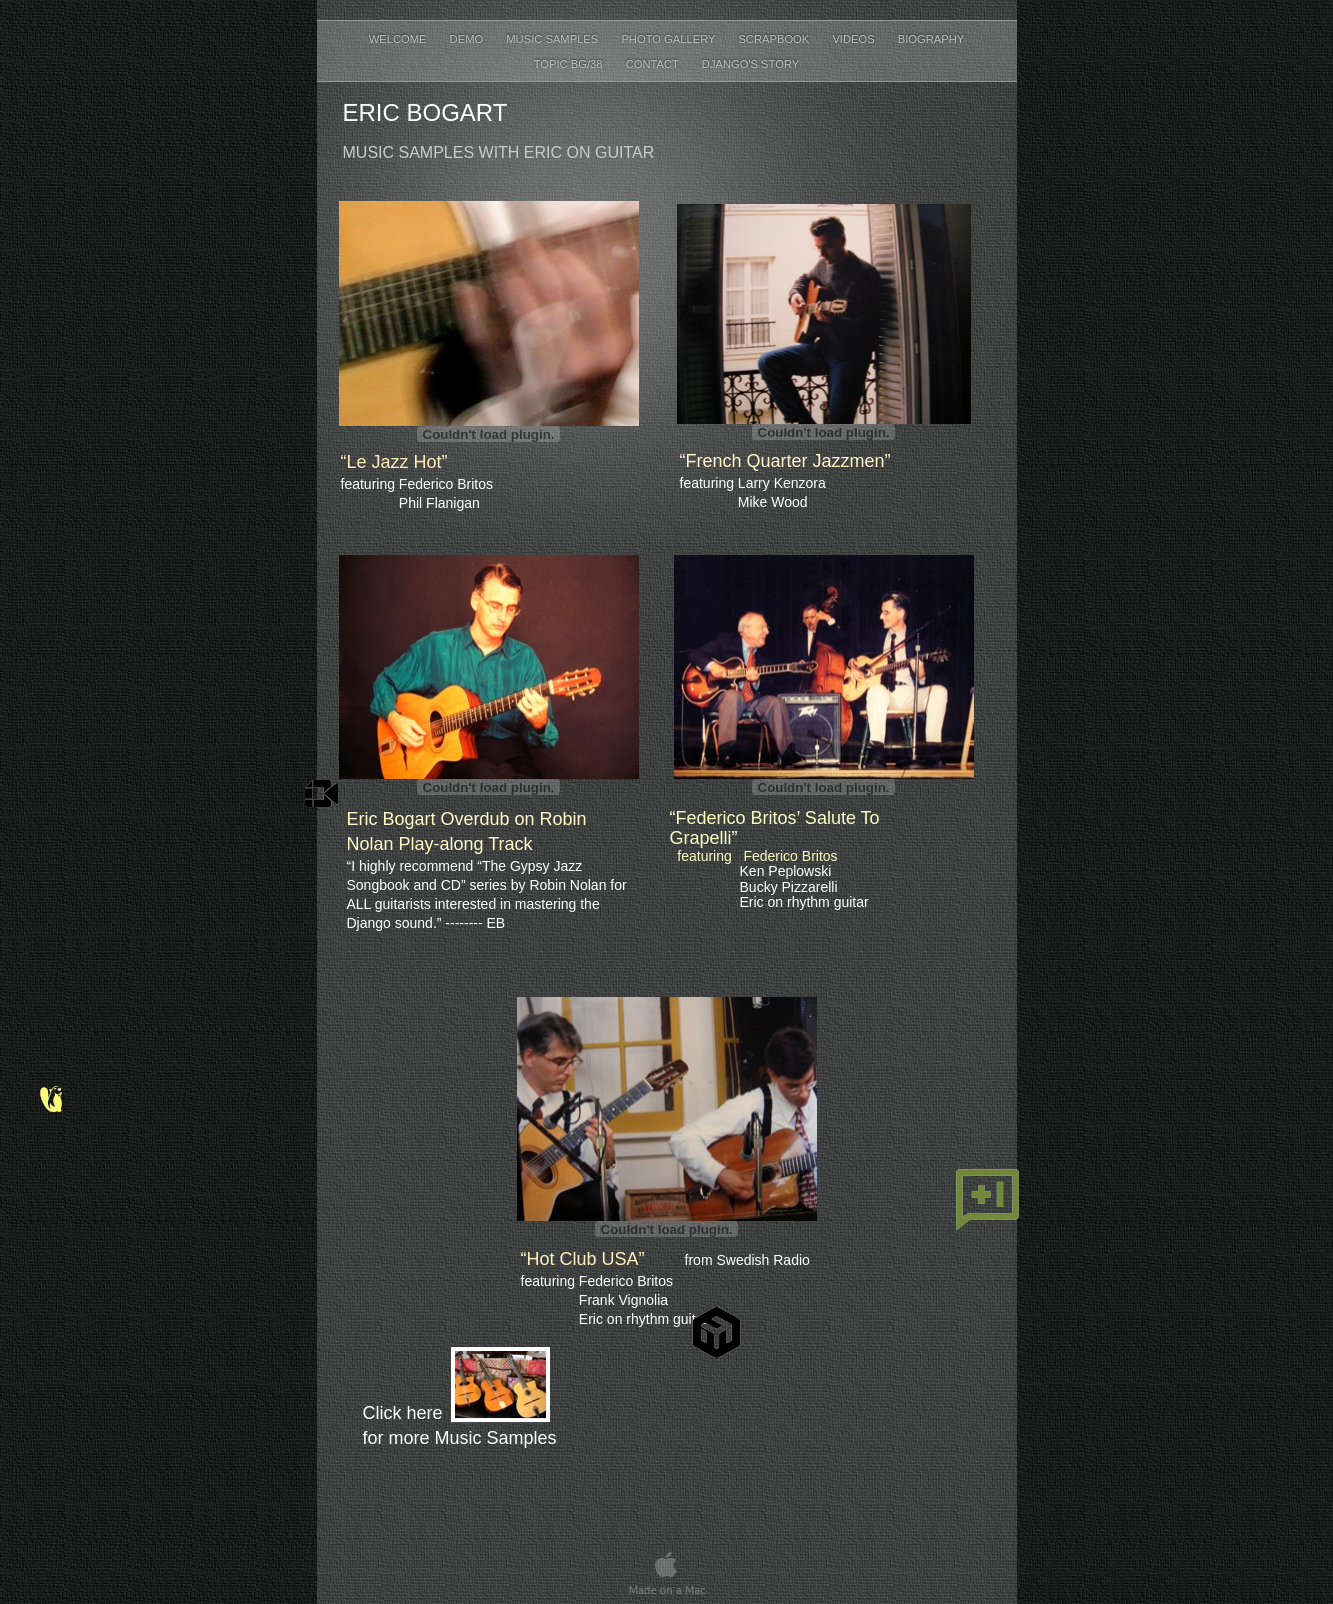 The image size is (1333, 1604). I want to click on mikrotik brand logo, so click(716, 1332).